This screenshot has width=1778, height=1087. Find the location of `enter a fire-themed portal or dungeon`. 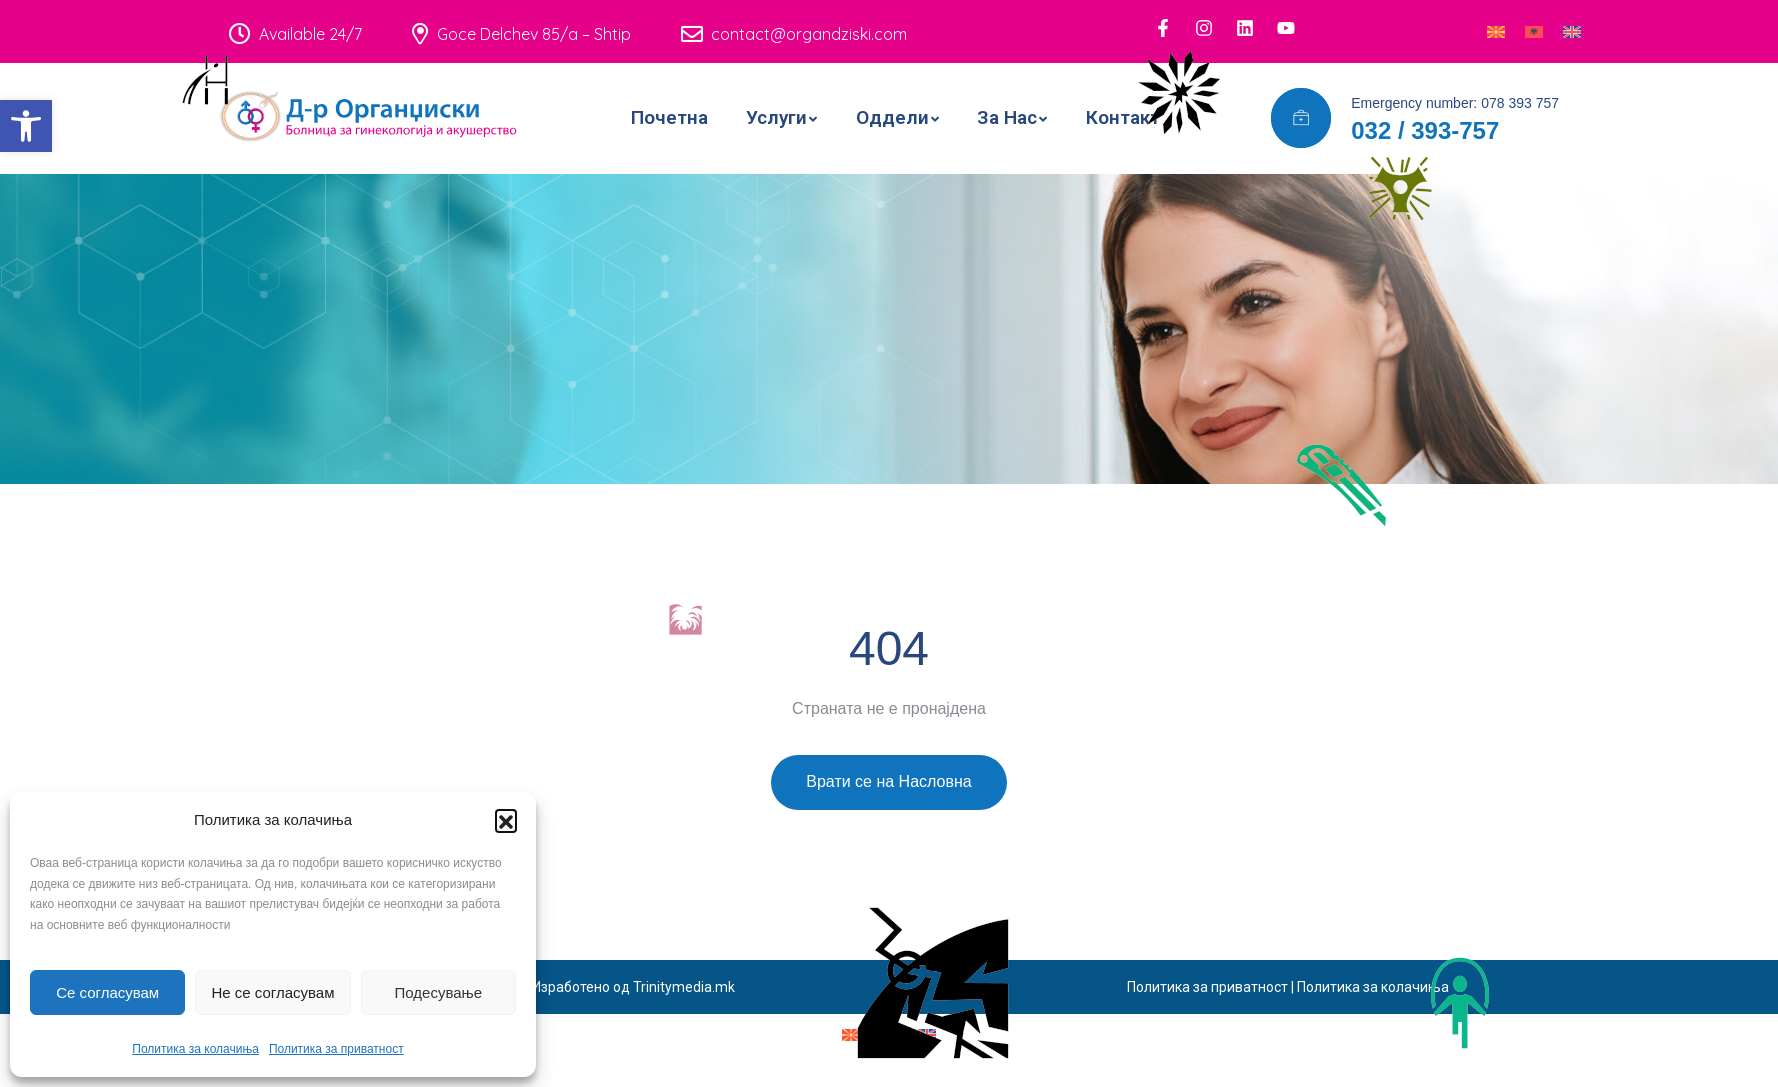

enter a fire-themed portal or dungeon is located at coordinates (685, 618).